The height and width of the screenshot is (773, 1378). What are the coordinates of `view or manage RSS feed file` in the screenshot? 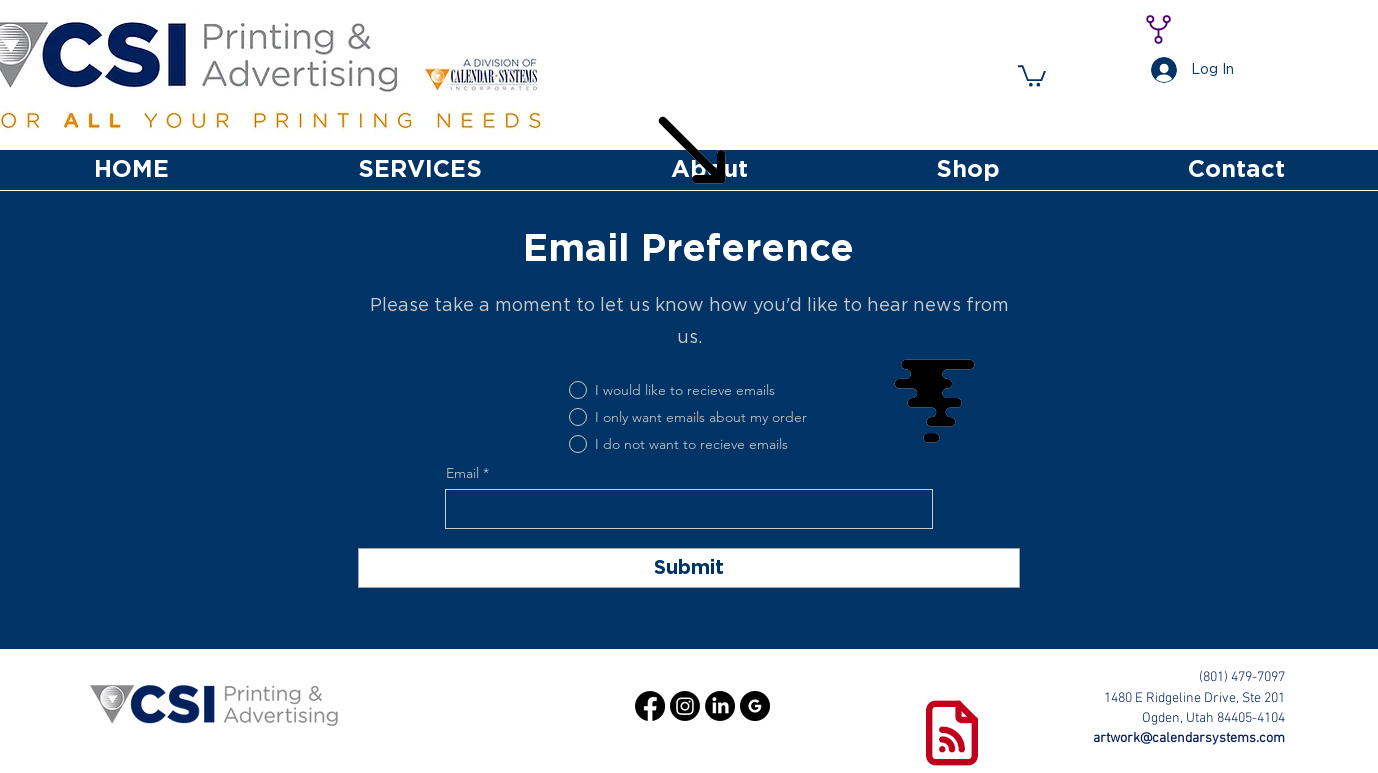 It's located at (952, 733).